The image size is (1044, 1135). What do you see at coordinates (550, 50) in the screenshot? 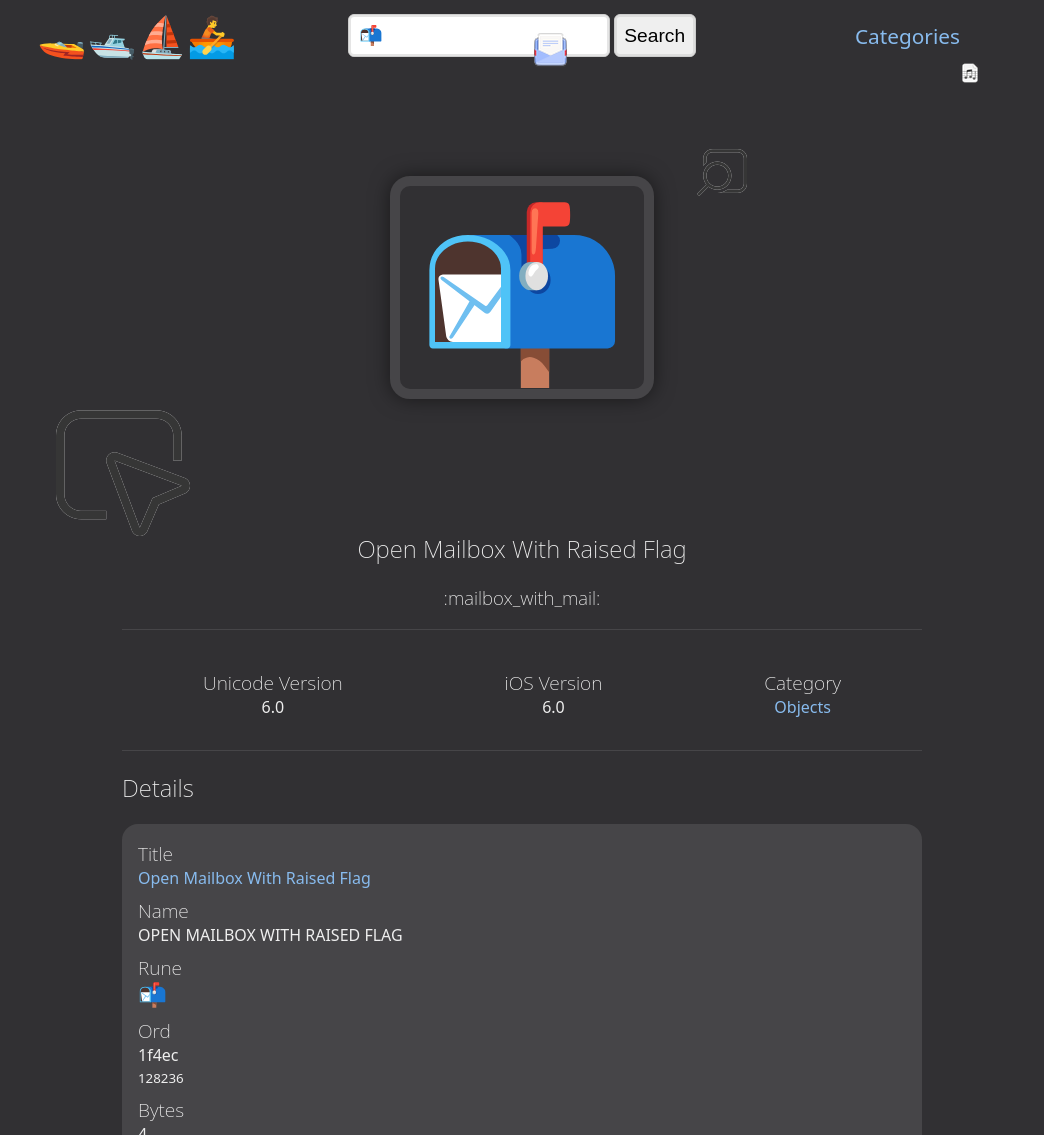
I see `indicates a message has been read` at bounding box center [550, 50].